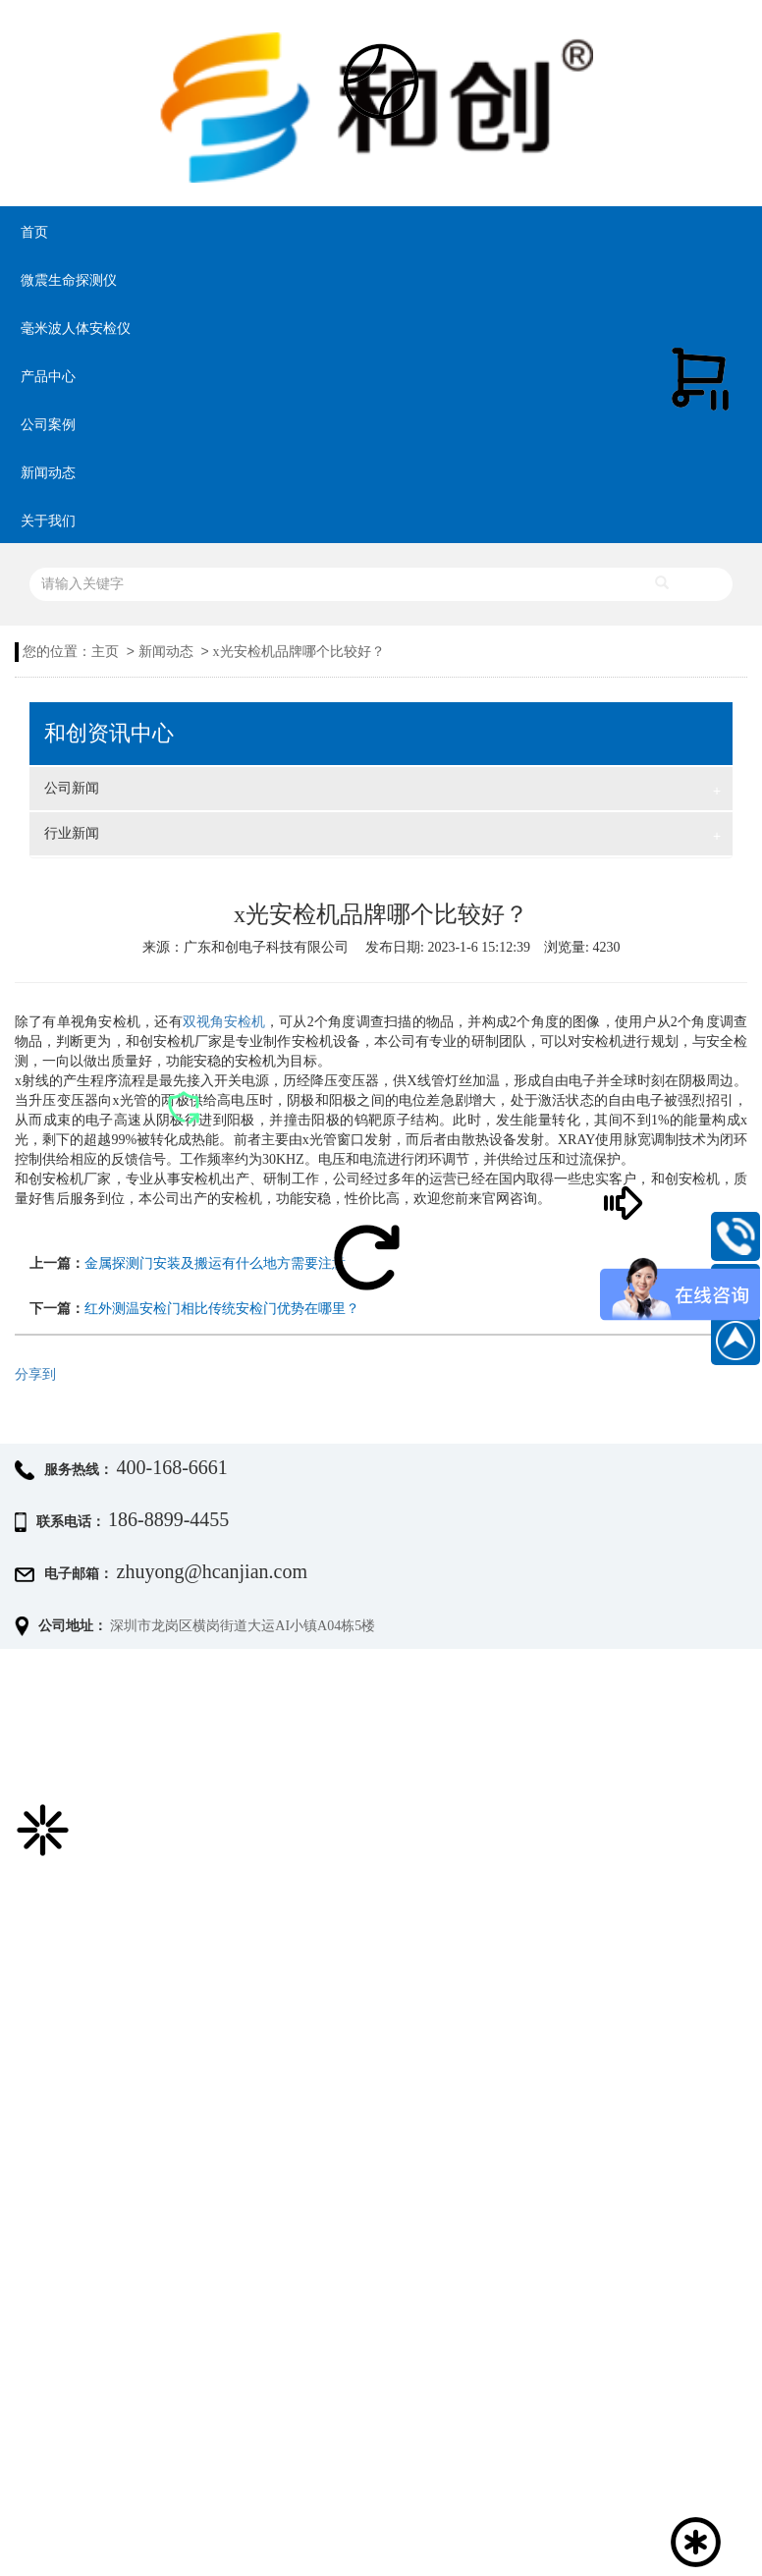 Image resolution: width=762 pixels, height=2576 pixels. What do you see at coordinates (184, 1107) in the screenshot?
I see `share security settings or permissions` at bounding box center [184, 1107].